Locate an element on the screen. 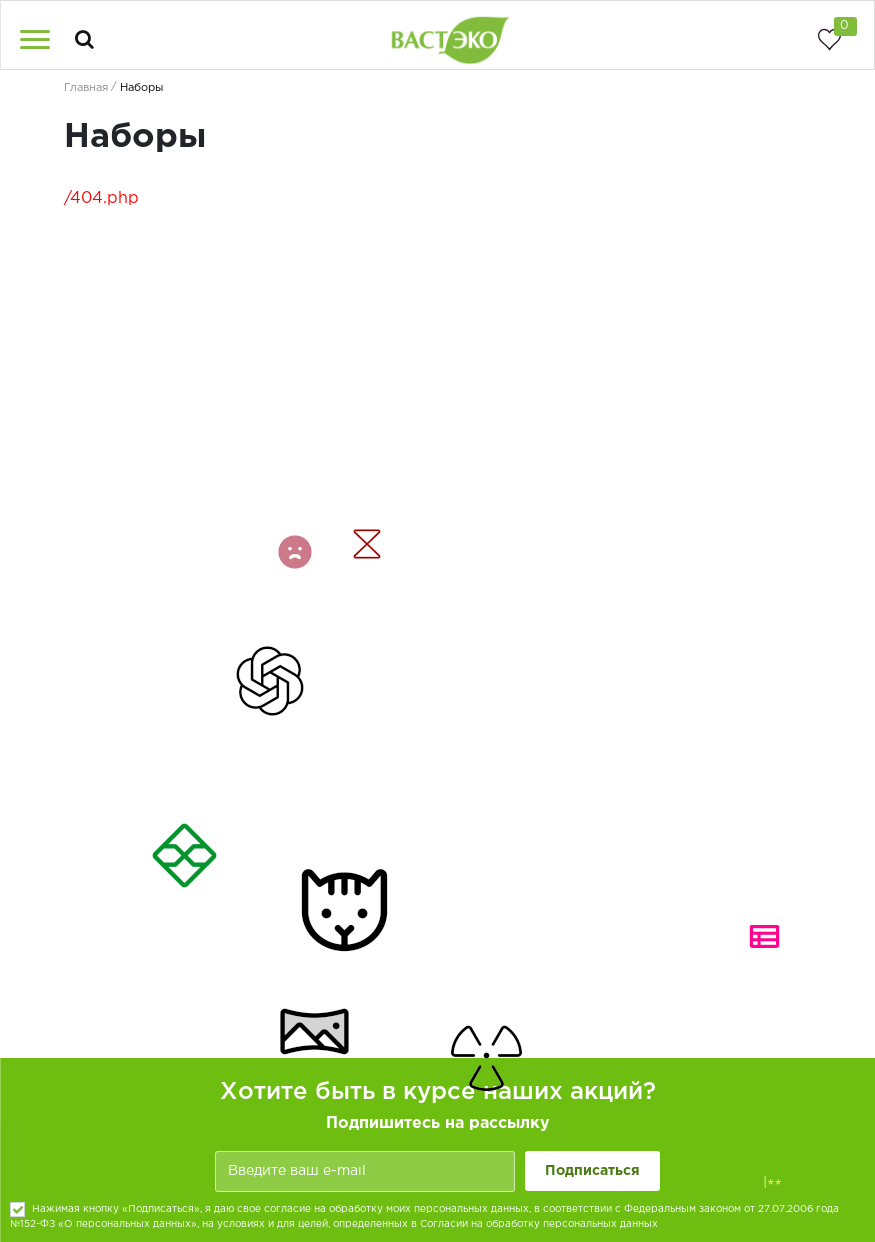 The image size is (875, 1242). view data in table format is located at coordinates (764, 936).